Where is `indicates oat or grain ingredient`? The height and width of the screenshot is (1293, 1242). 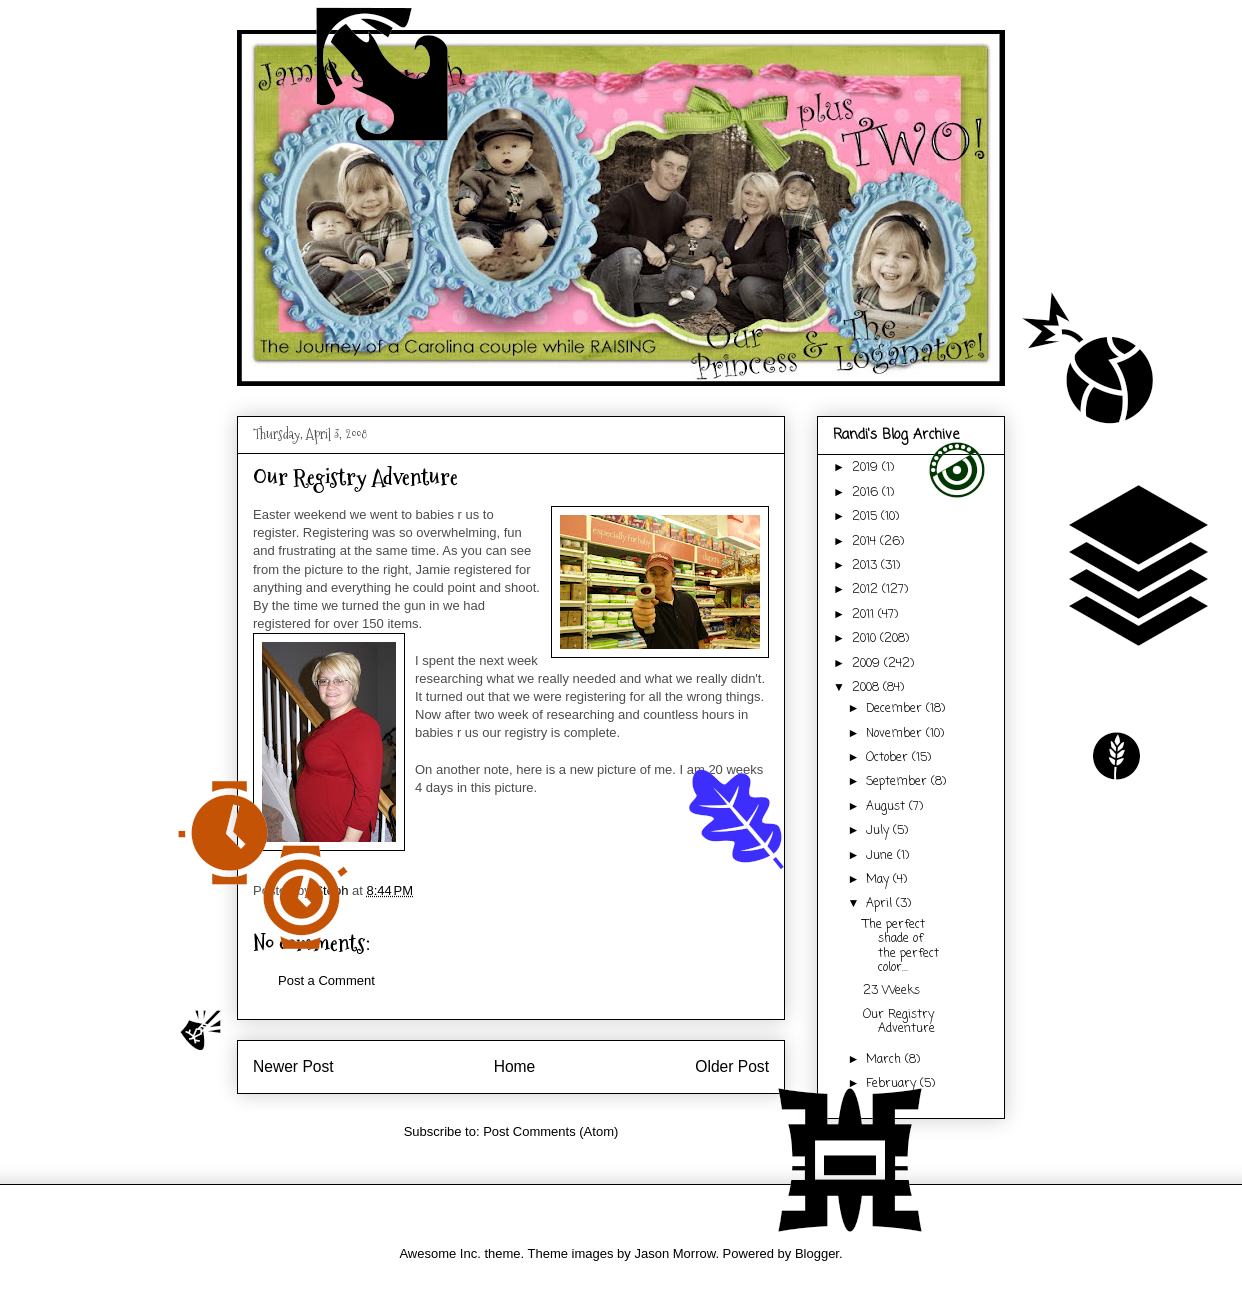
indicates oat or grain ingredient is located at coordinates (1116, 755).